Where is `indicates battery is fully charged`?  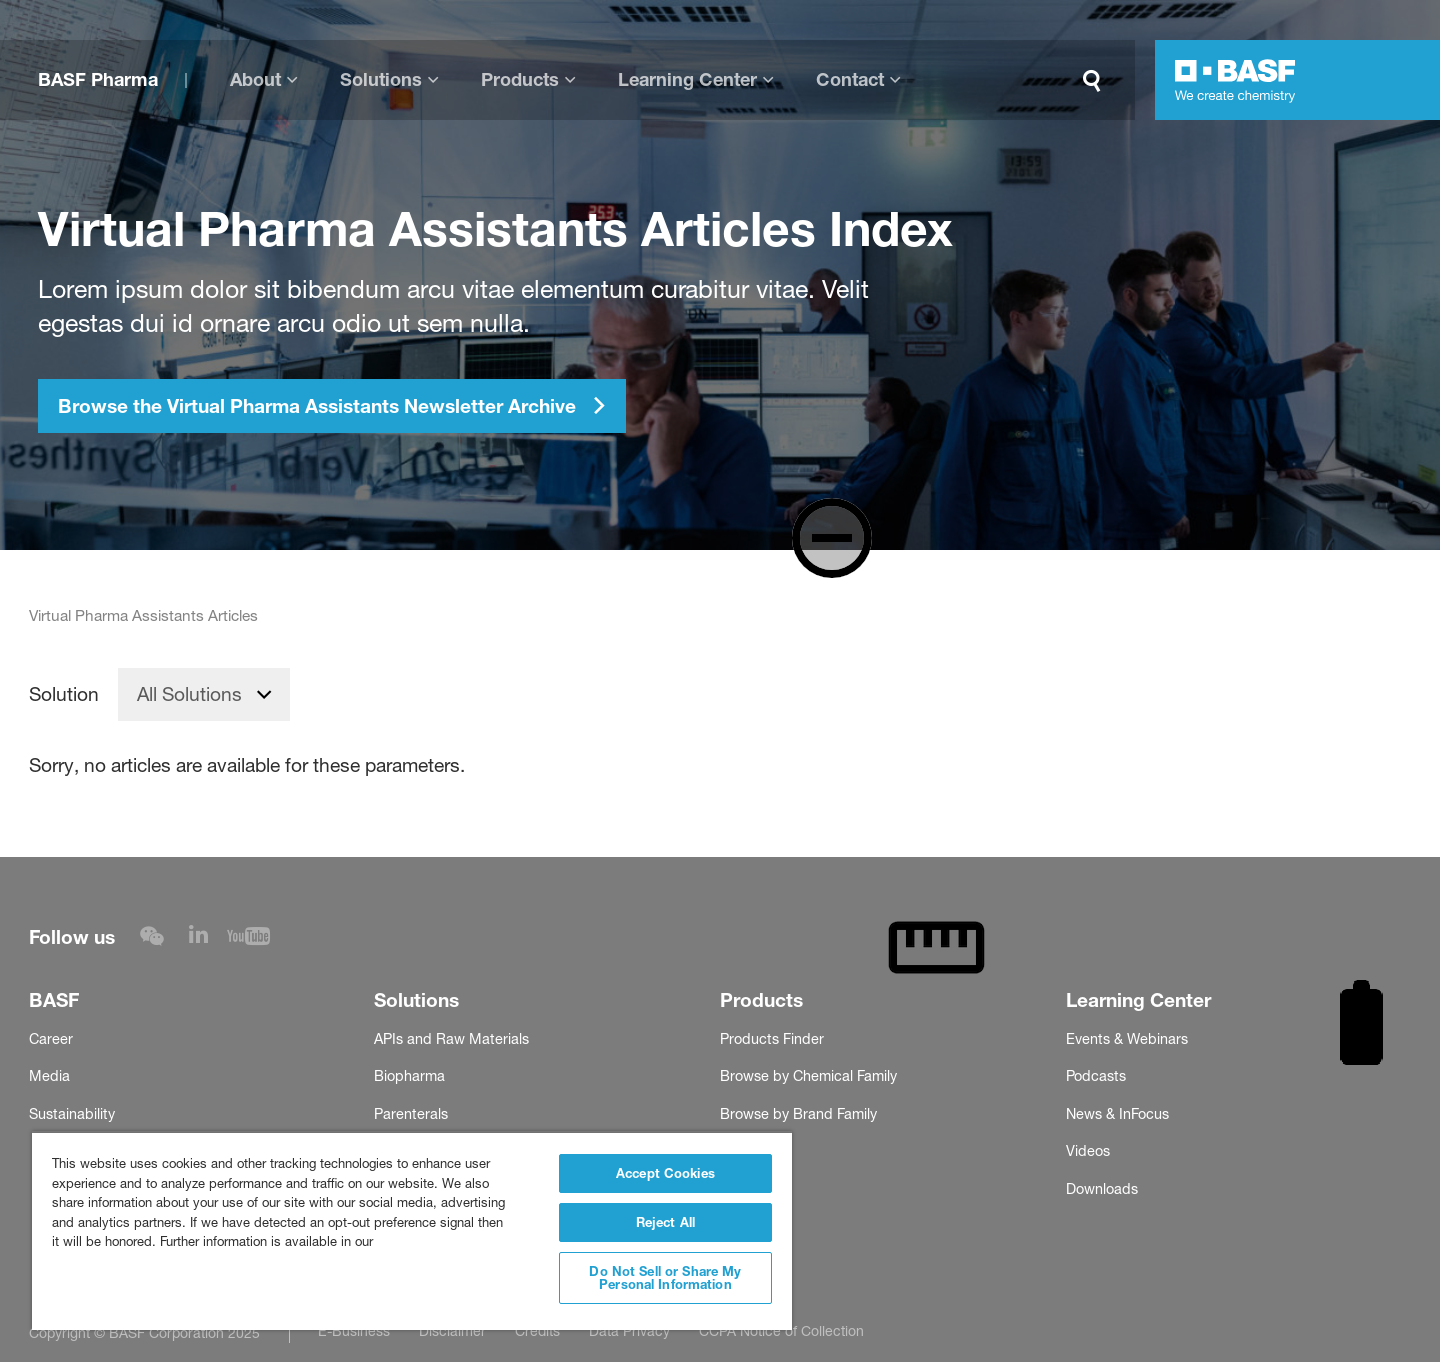 indicates battery is fully charged is located at coordinates (1361, 1022).